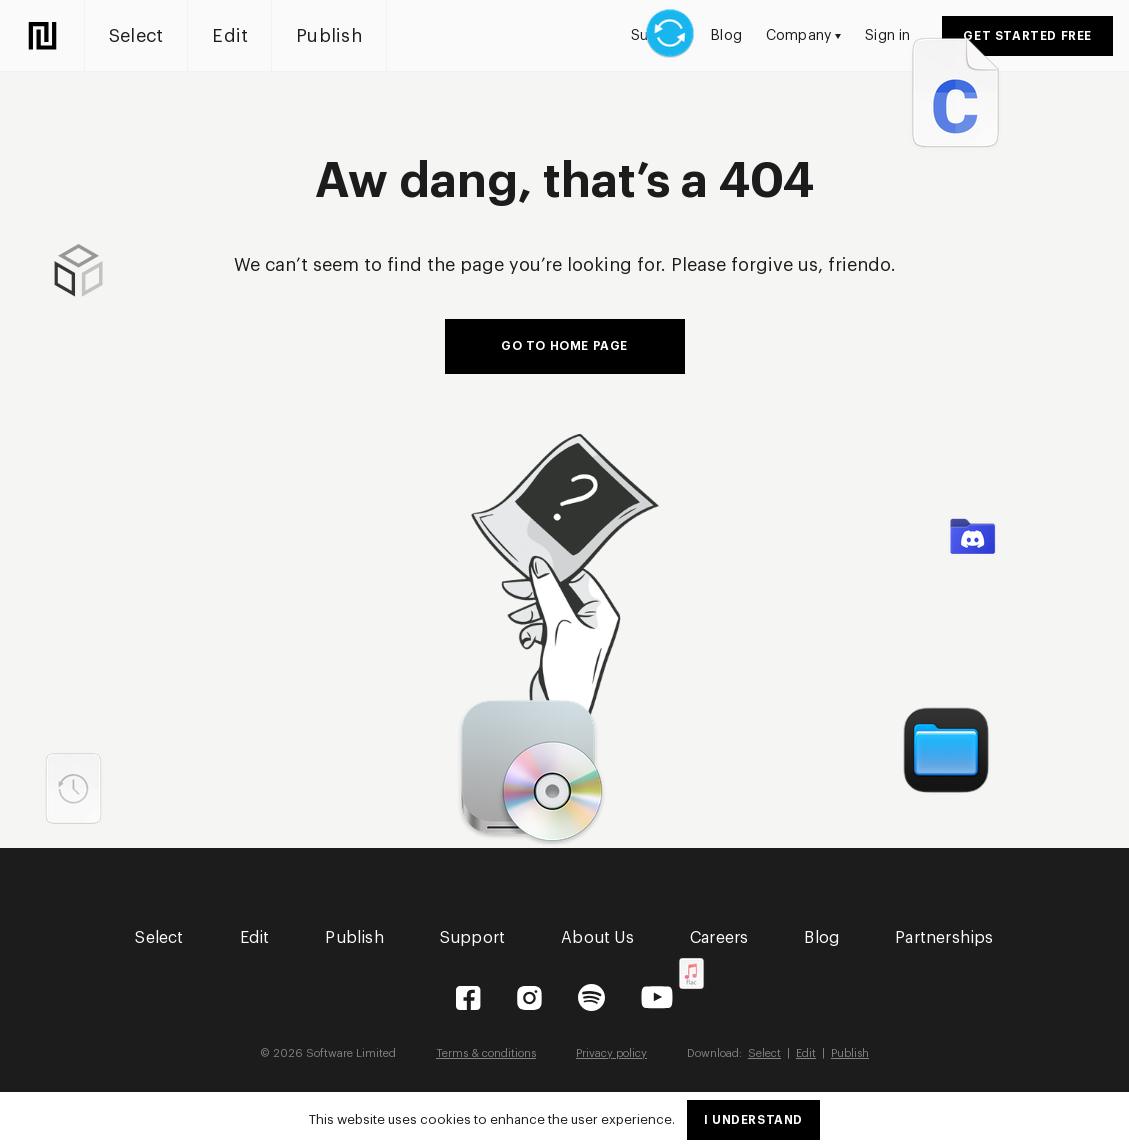 The height and width of the screenshot is (1148, 1129). I want to click on a C programming language source file, so click(955, 92).